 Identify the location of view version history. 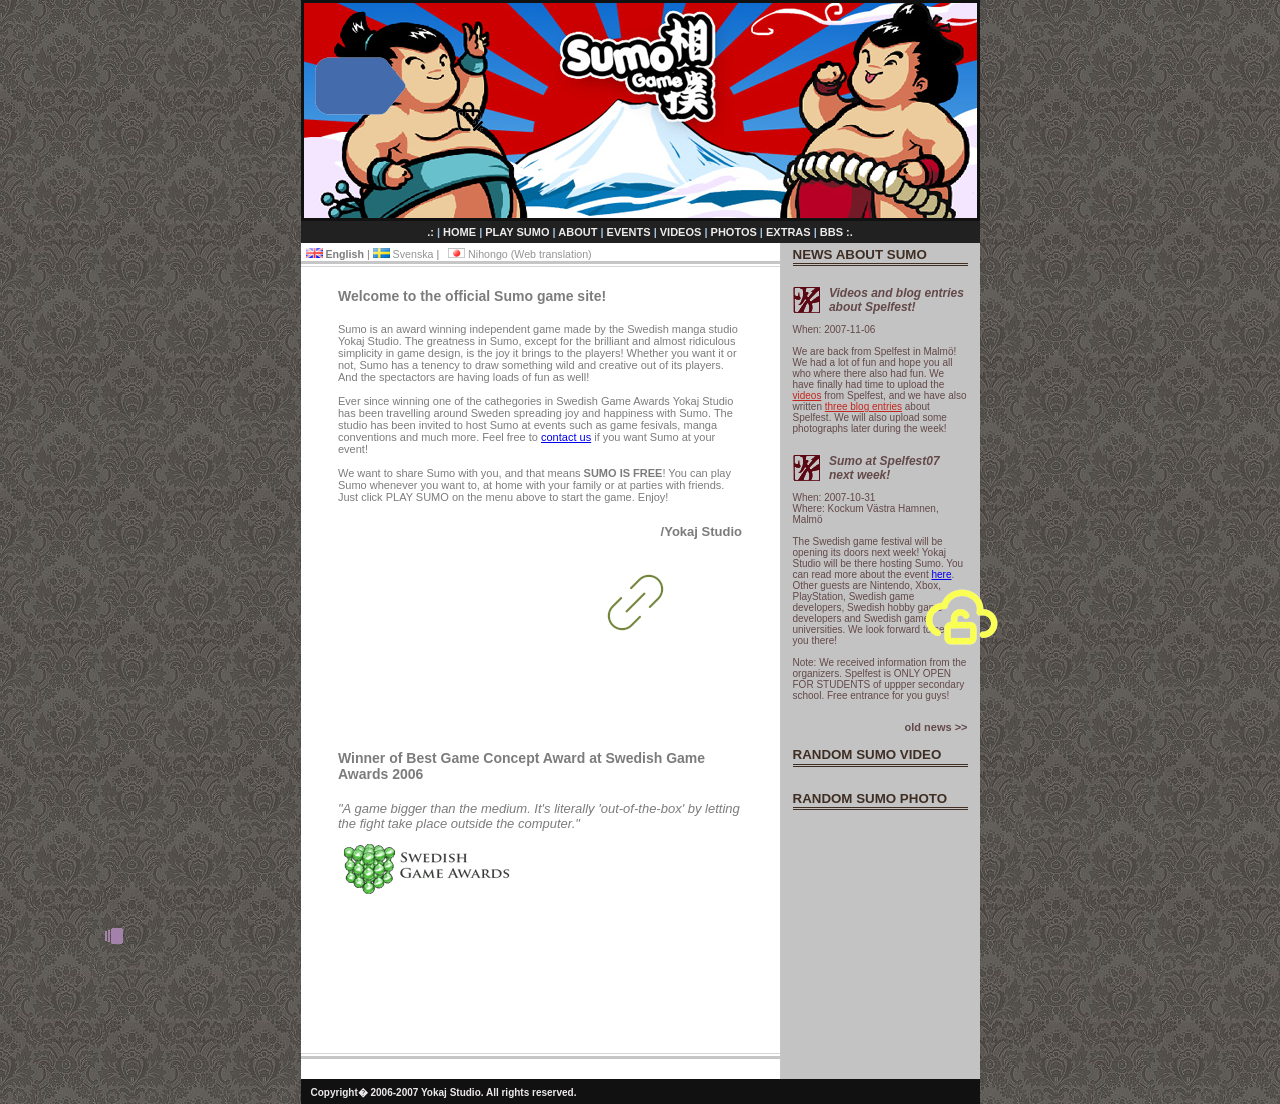
(114, 936).